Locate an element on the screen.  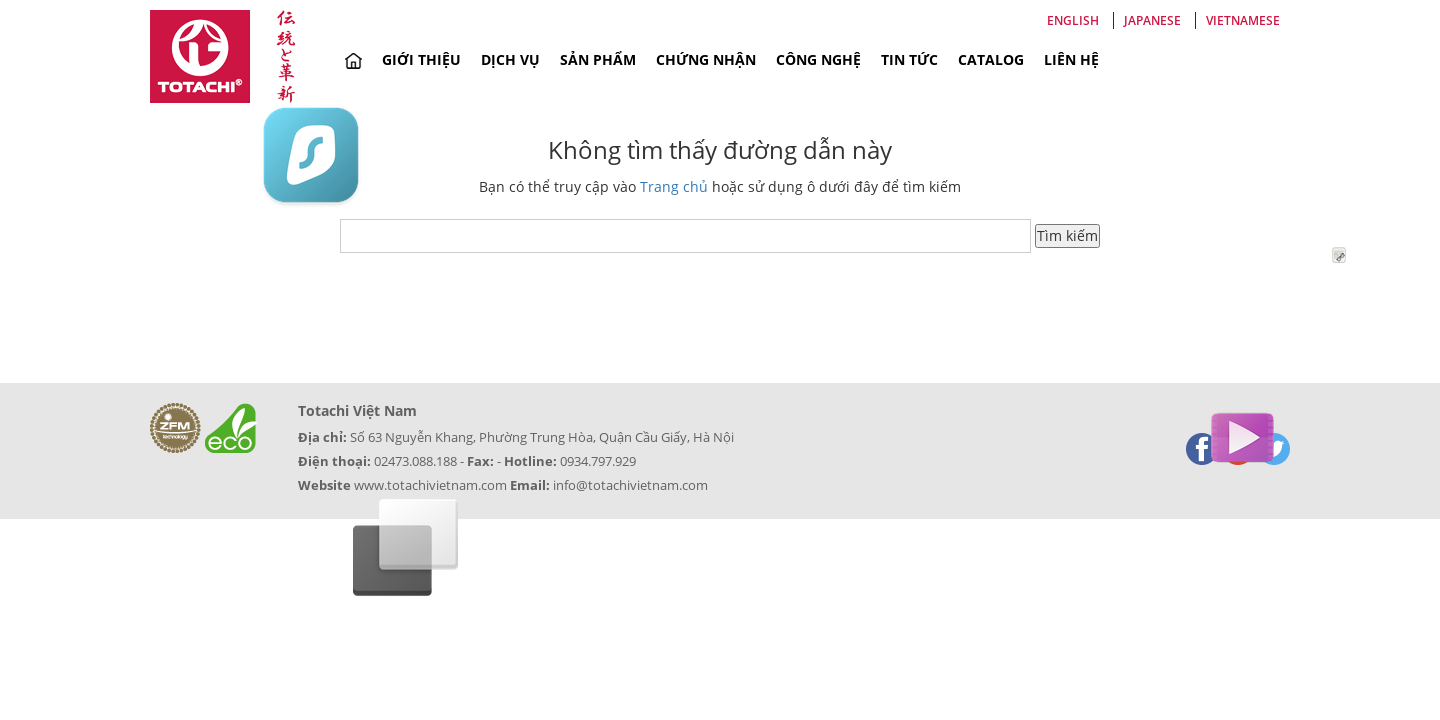
open multimedia or video player app is located at coordinates (1242, 437).